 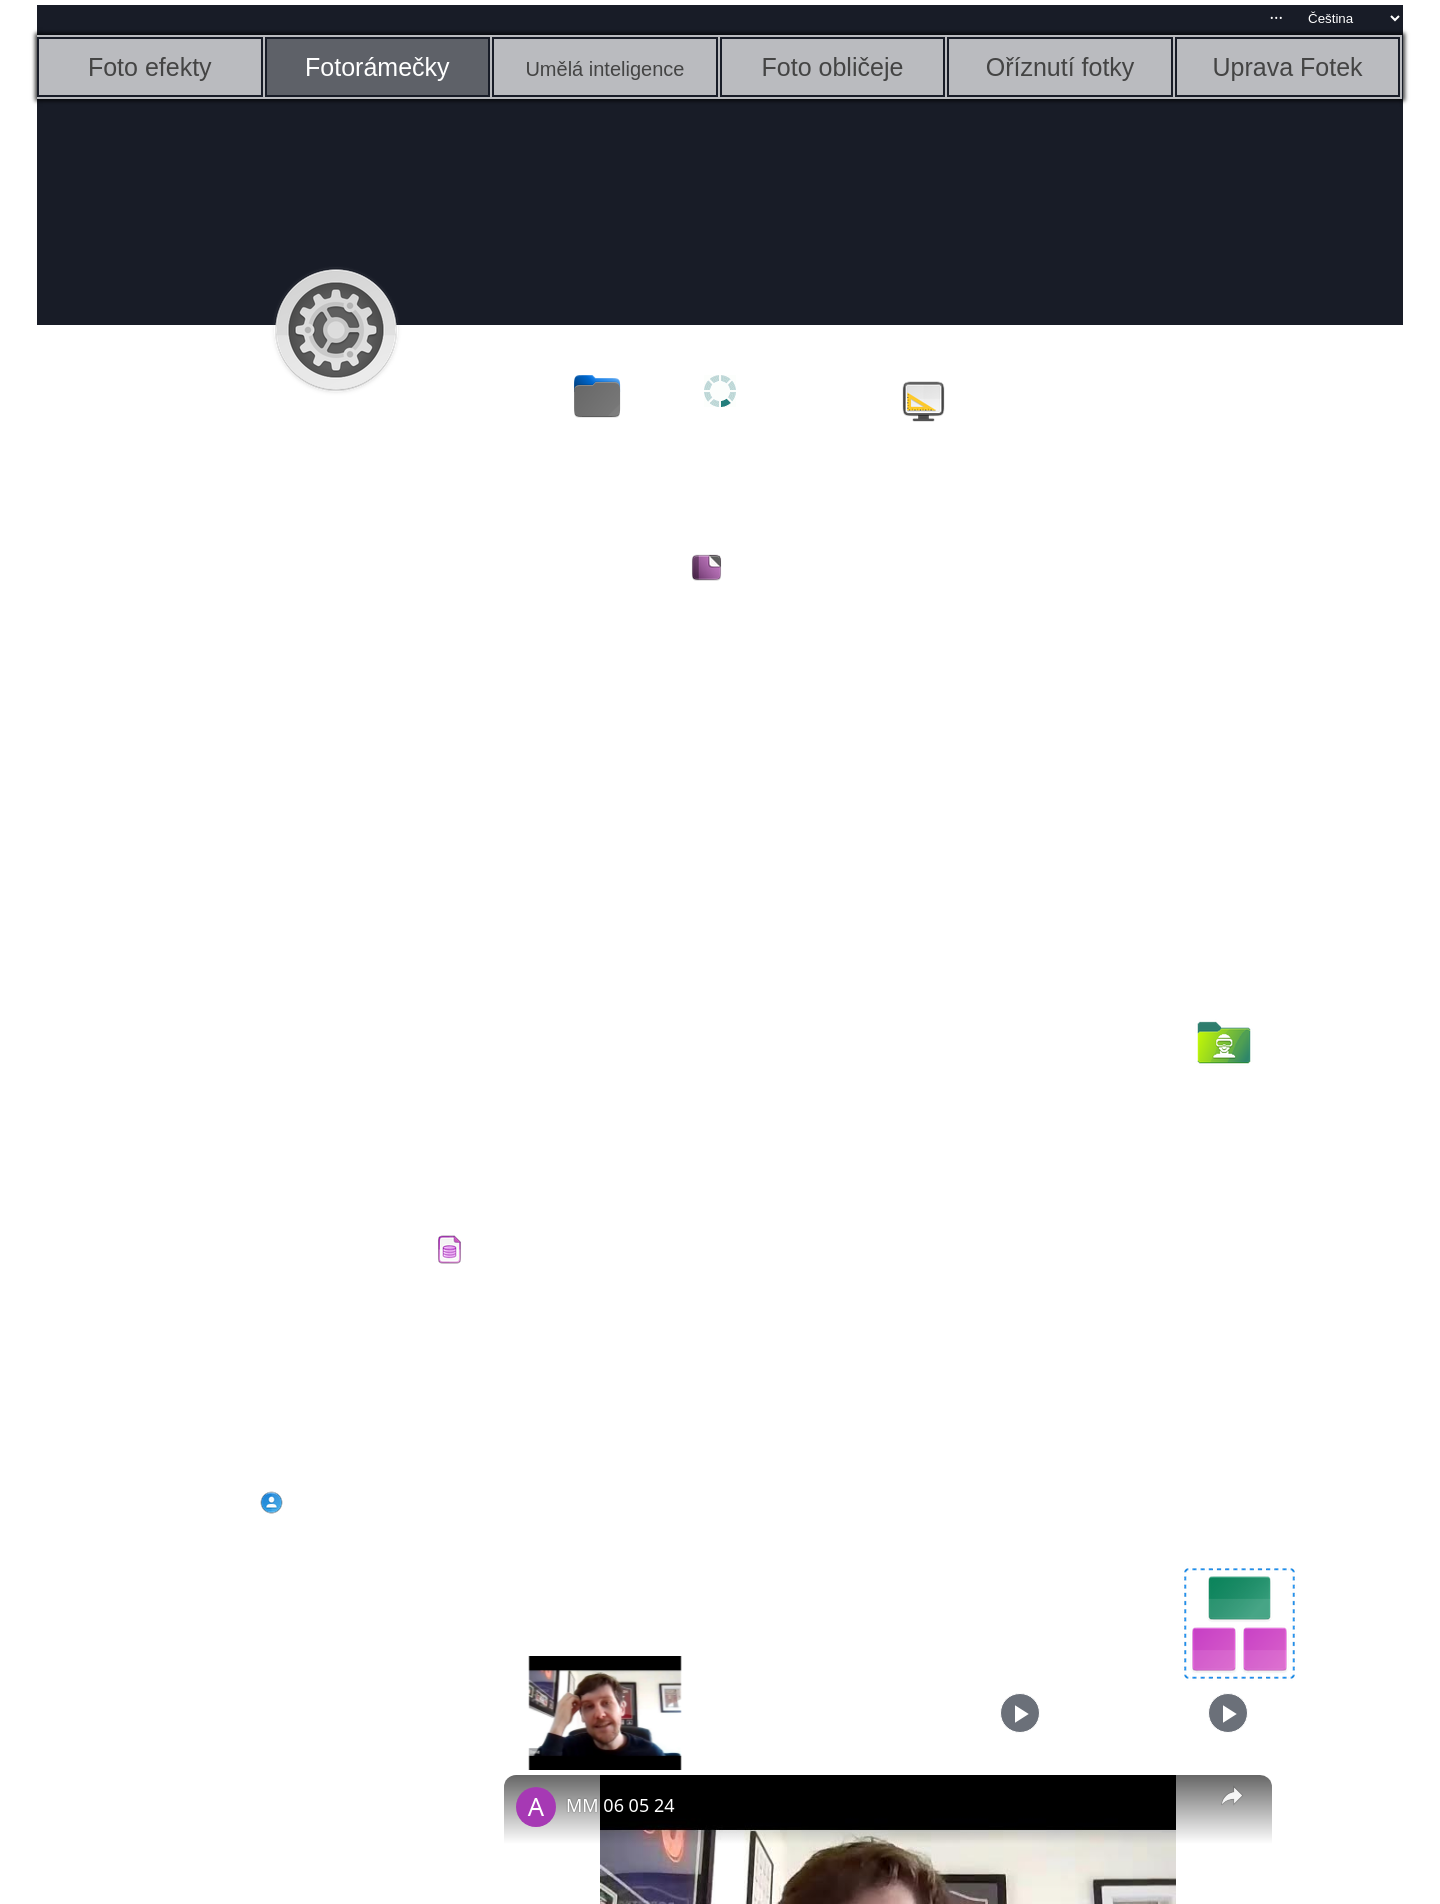 What do you see at coordinates (1224, 1044) in the screenshot?
I see `open folder for VR or augmented reality projects` at bounding box center [1224, 1044].